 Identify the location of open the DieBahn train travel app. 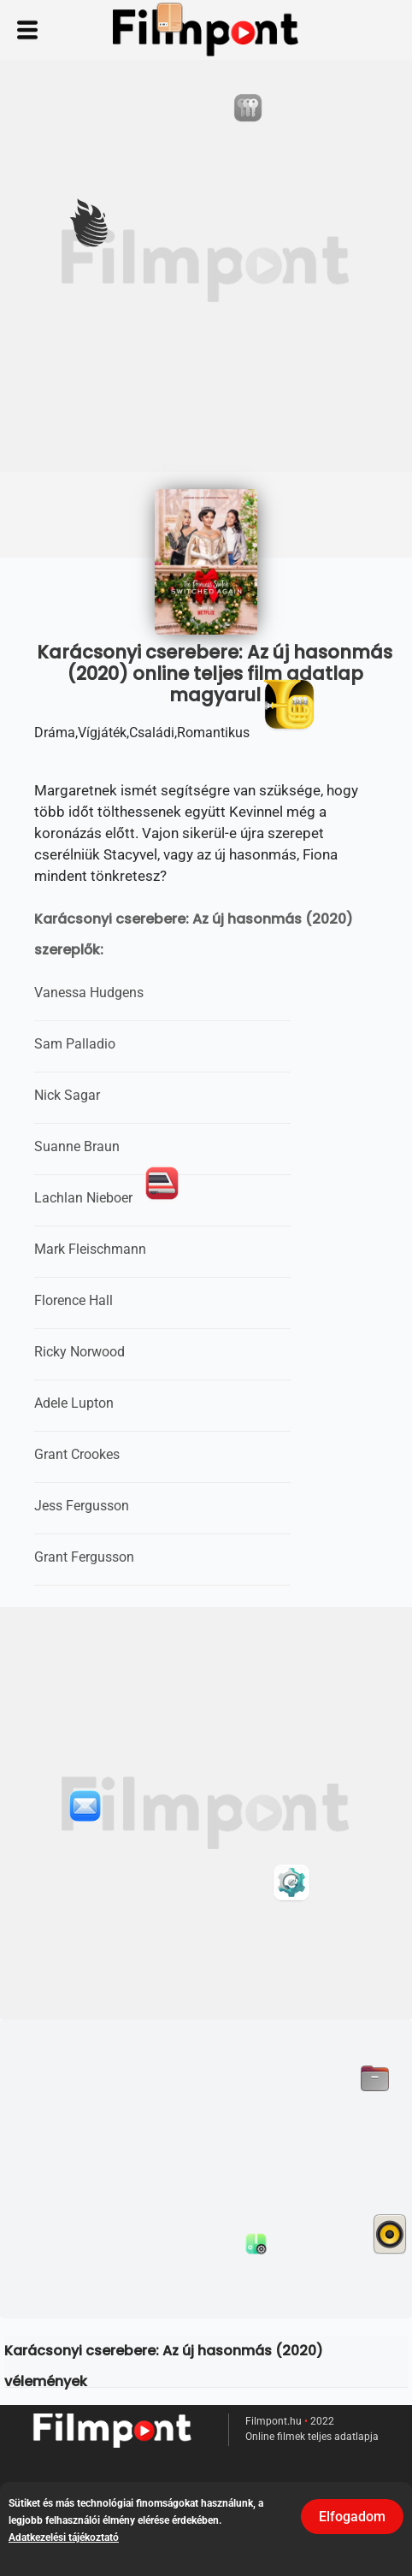
(162, 1183).